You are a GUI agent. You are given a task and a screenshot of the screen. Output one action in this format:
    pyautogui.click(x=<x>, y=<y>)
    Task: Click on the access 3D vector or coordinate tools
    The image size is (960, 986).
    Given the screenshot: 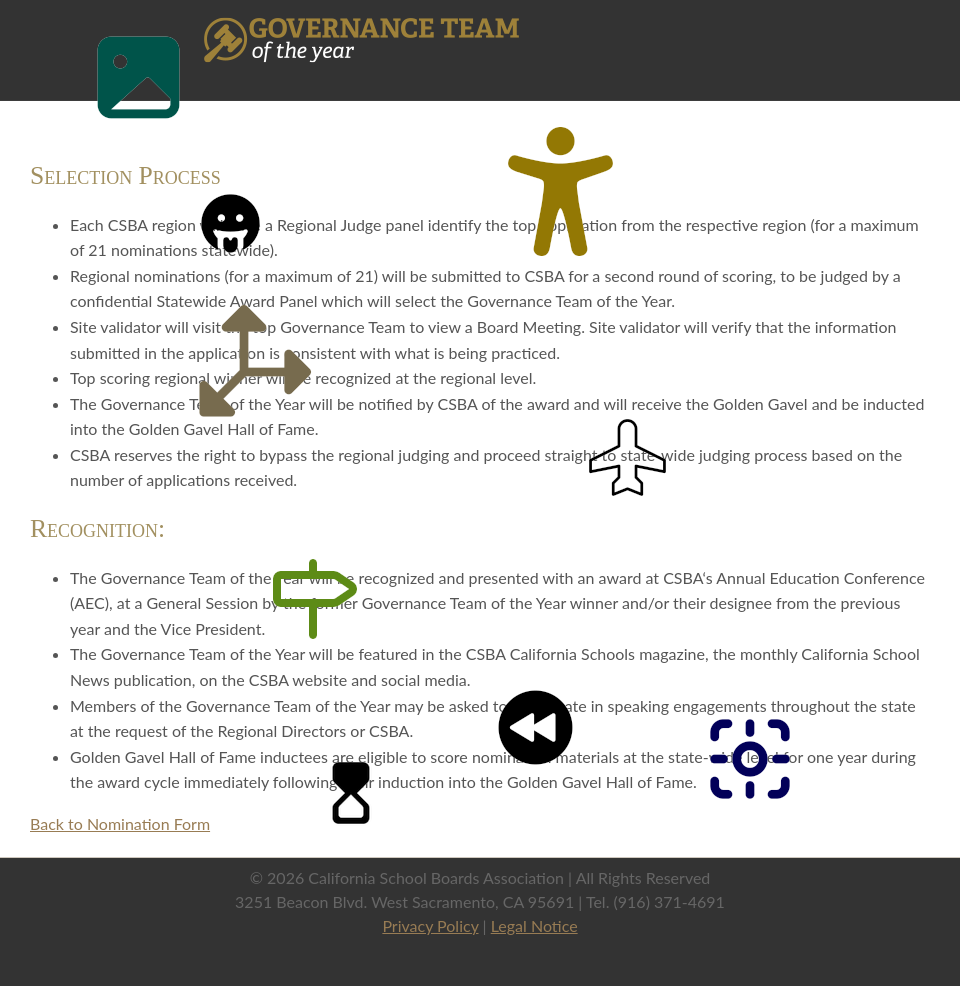 What is the action you would take?
    pyautogui.click(x=248, y=367)
    